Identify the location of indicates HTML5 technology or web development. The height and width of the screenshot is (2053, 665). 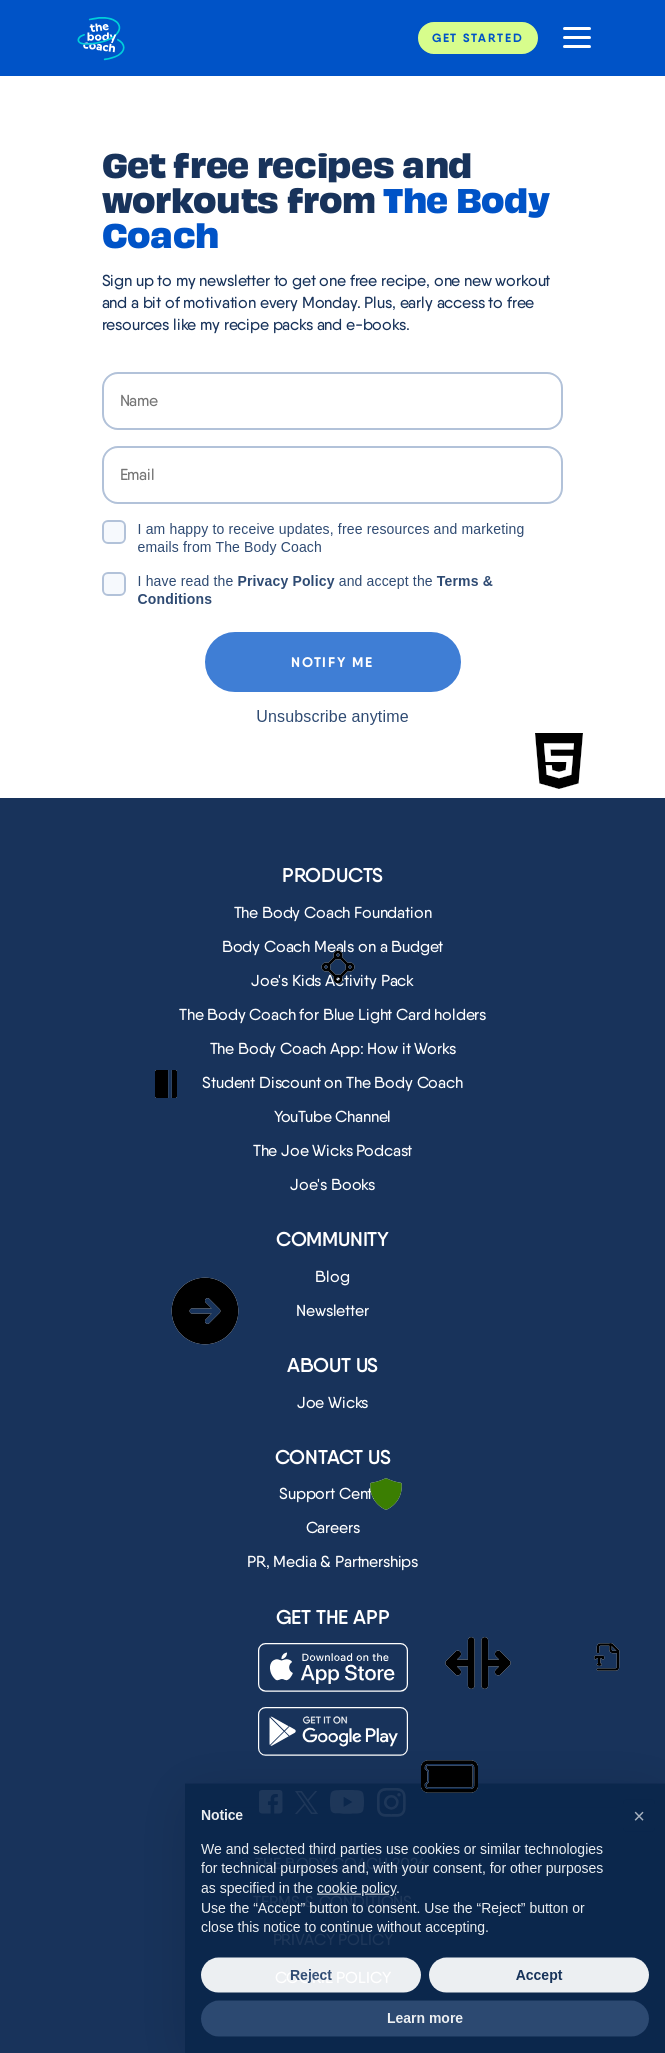
(559, 761).